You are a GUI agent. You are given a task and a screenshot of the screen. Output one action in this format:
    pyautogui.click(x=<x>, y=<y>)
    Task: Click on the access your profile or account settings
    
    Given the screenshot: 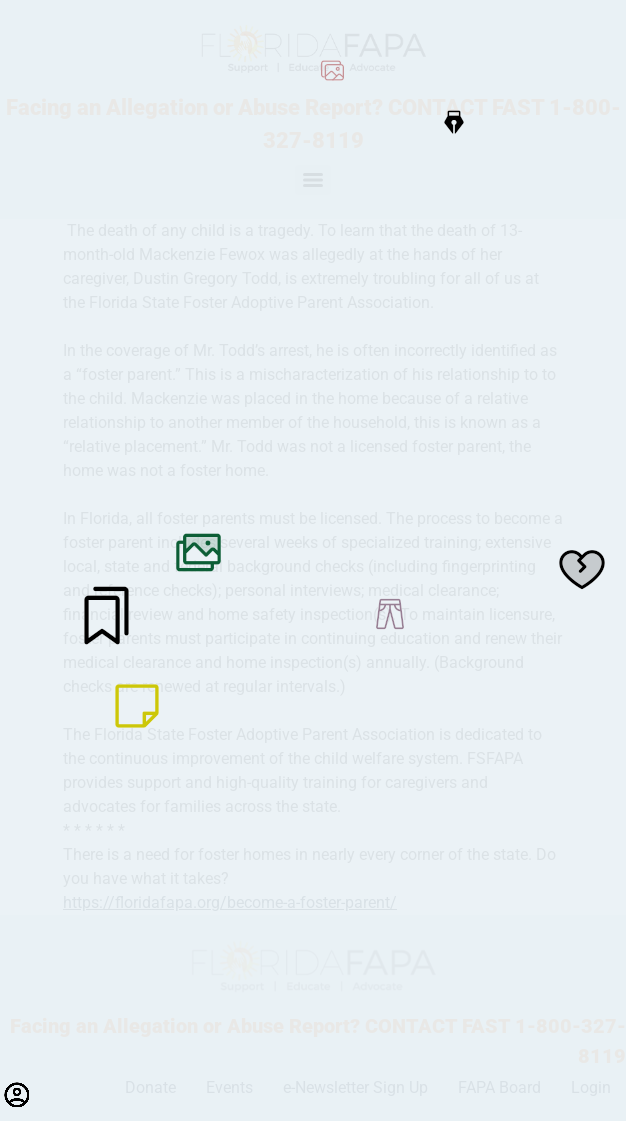 What is the action you would take?
    pyautogui.click(x=17, y=1095)
    